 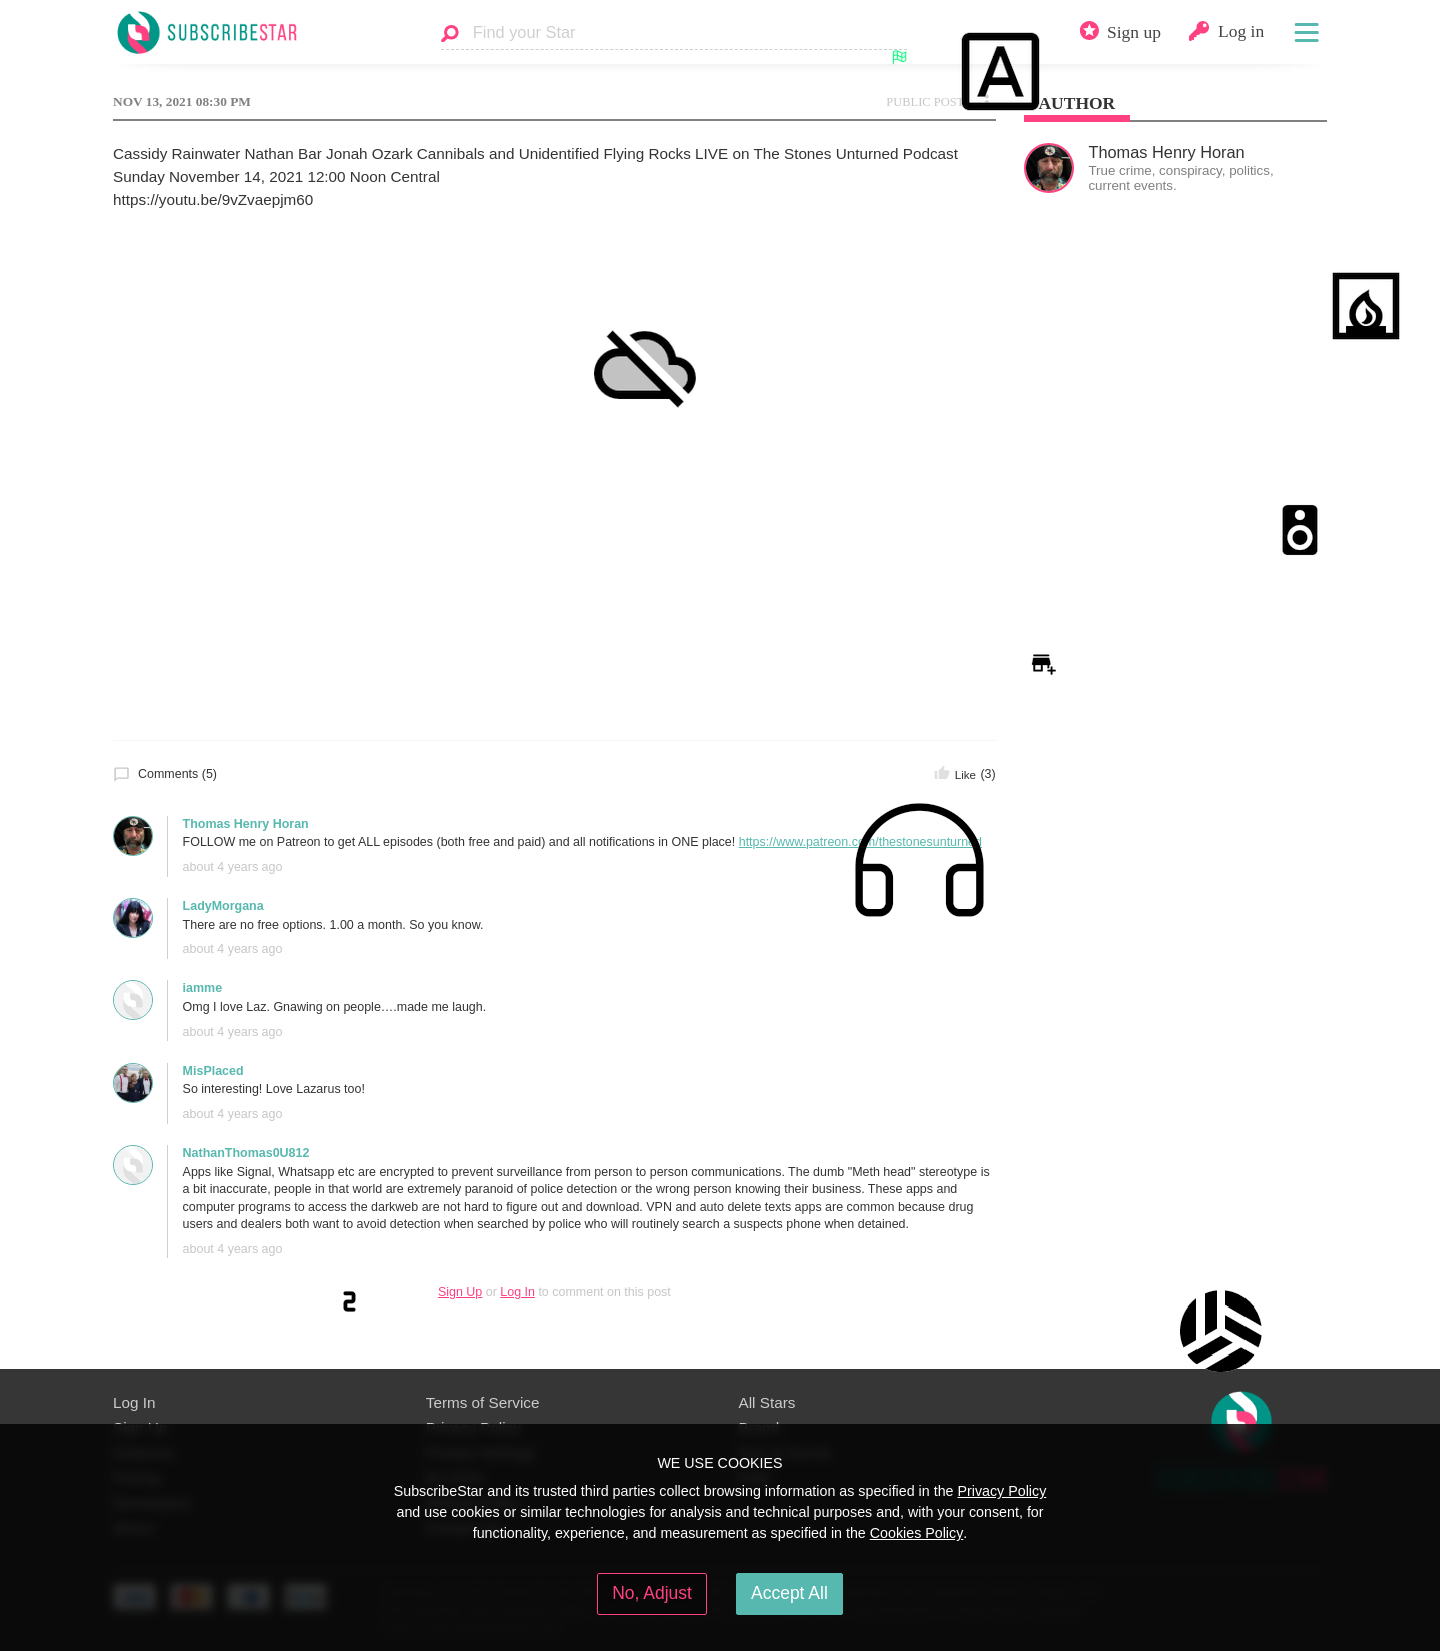 I want to click on adjust speaker or audio output settings, so click(x=1300, y=530).